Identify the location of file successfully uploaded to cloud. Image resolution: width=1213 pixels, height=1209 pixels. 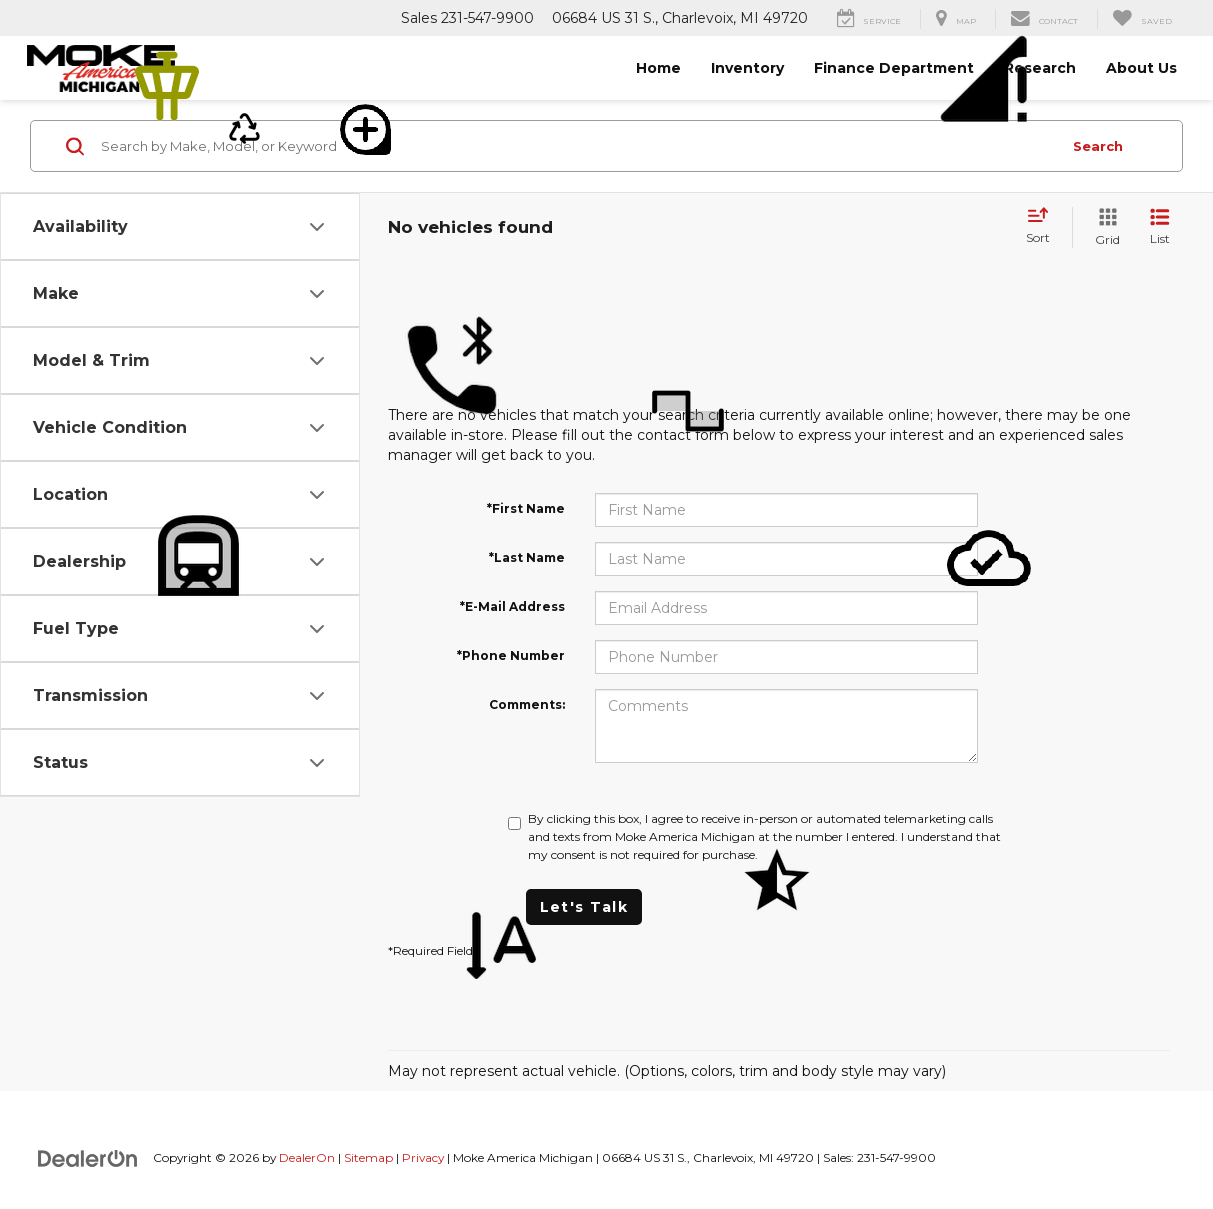
(989, 558).